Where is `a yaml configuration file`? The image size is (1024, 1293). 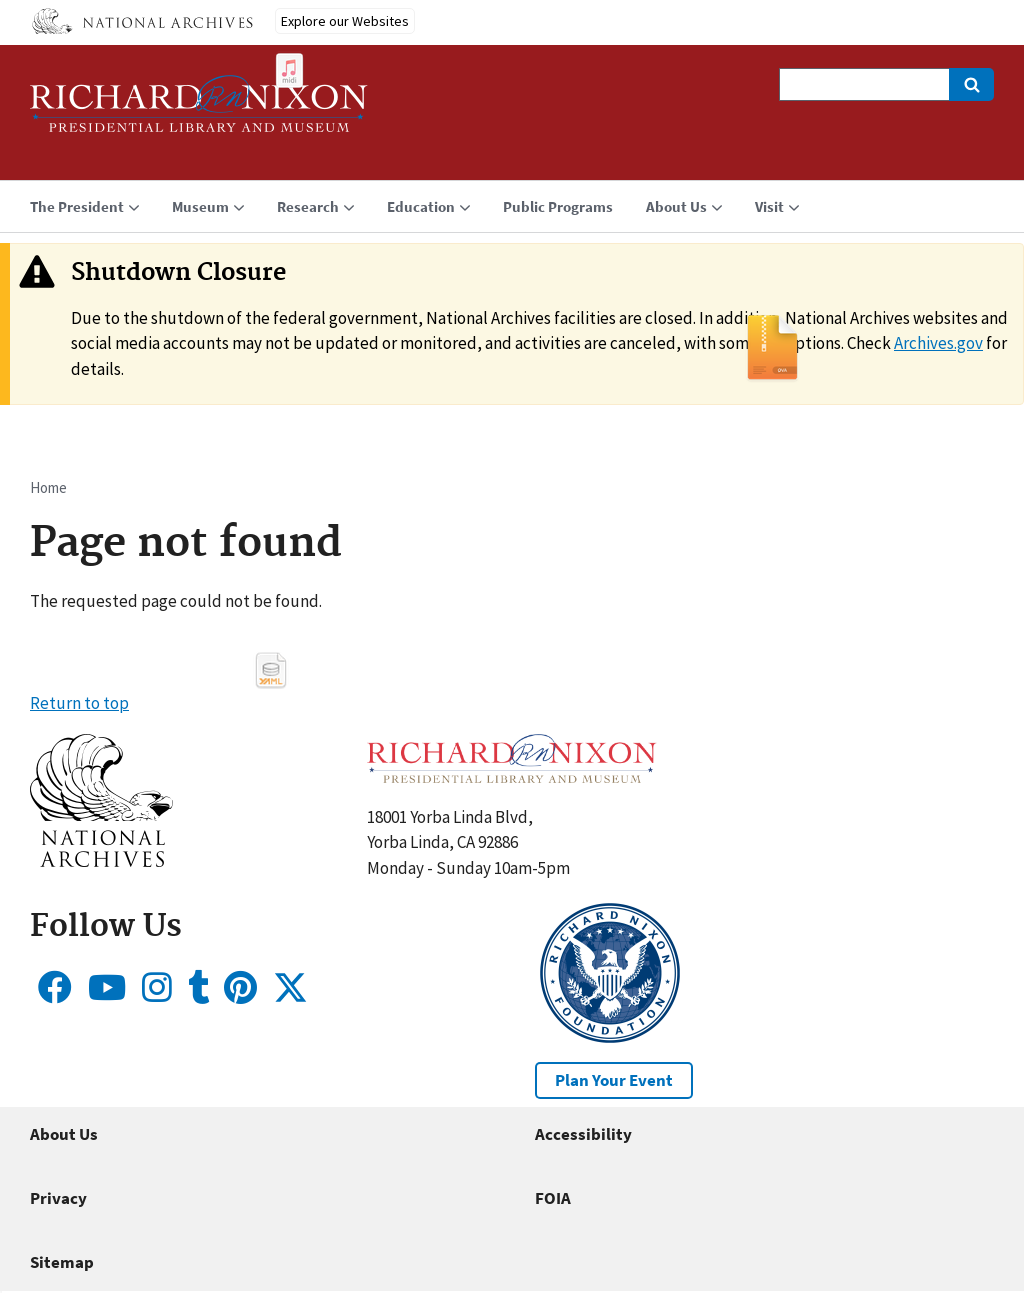 a yaml configuration file is located at coordinates (271, 670).